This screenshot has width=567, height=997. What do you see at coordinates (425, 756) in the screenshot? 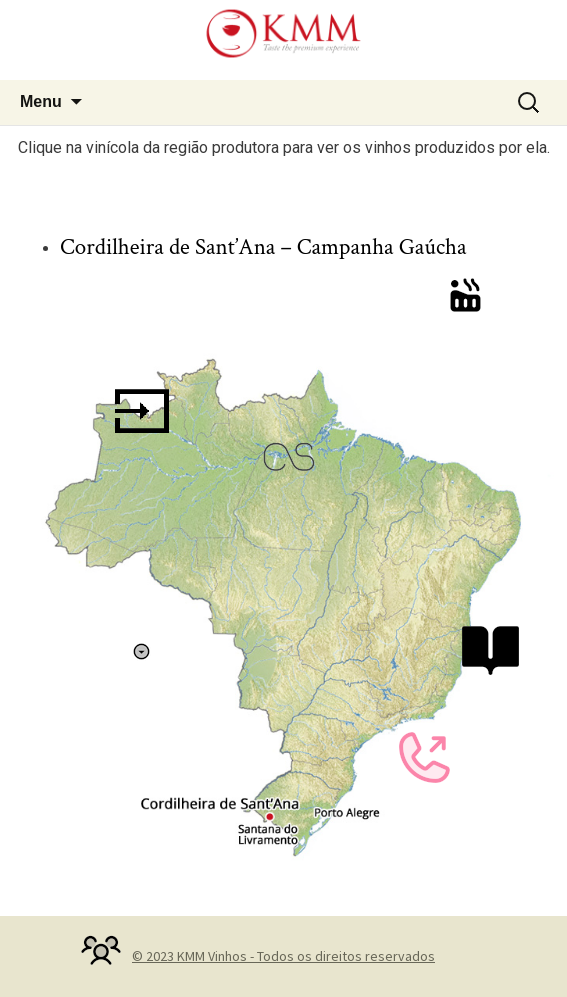
I see `make an outgoing call` at bounding box center [425, 756].